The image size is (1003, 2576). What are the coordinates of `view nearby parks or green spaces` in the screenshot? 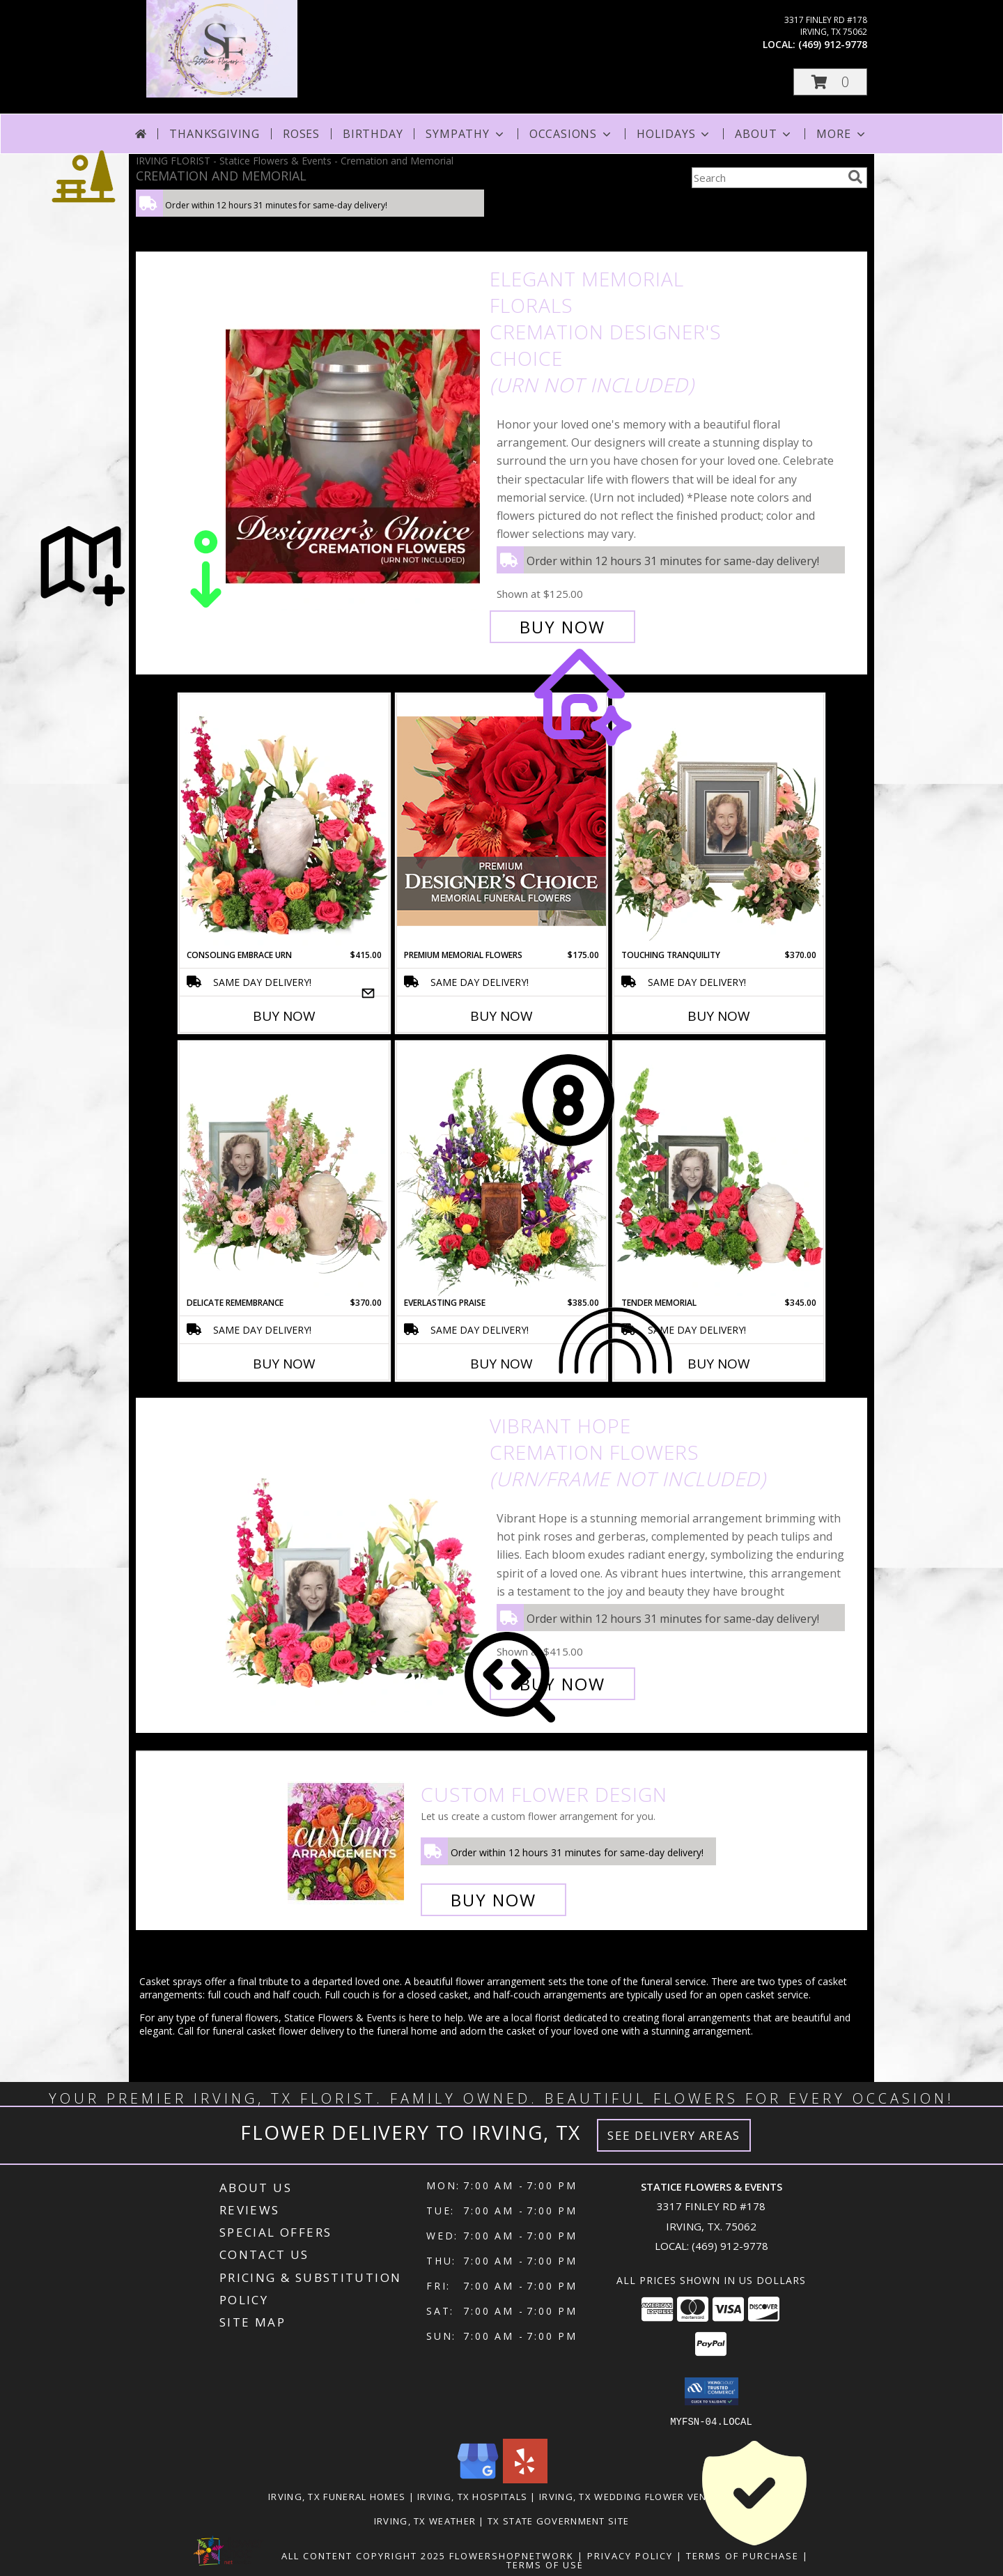 It's located at (84, 180).